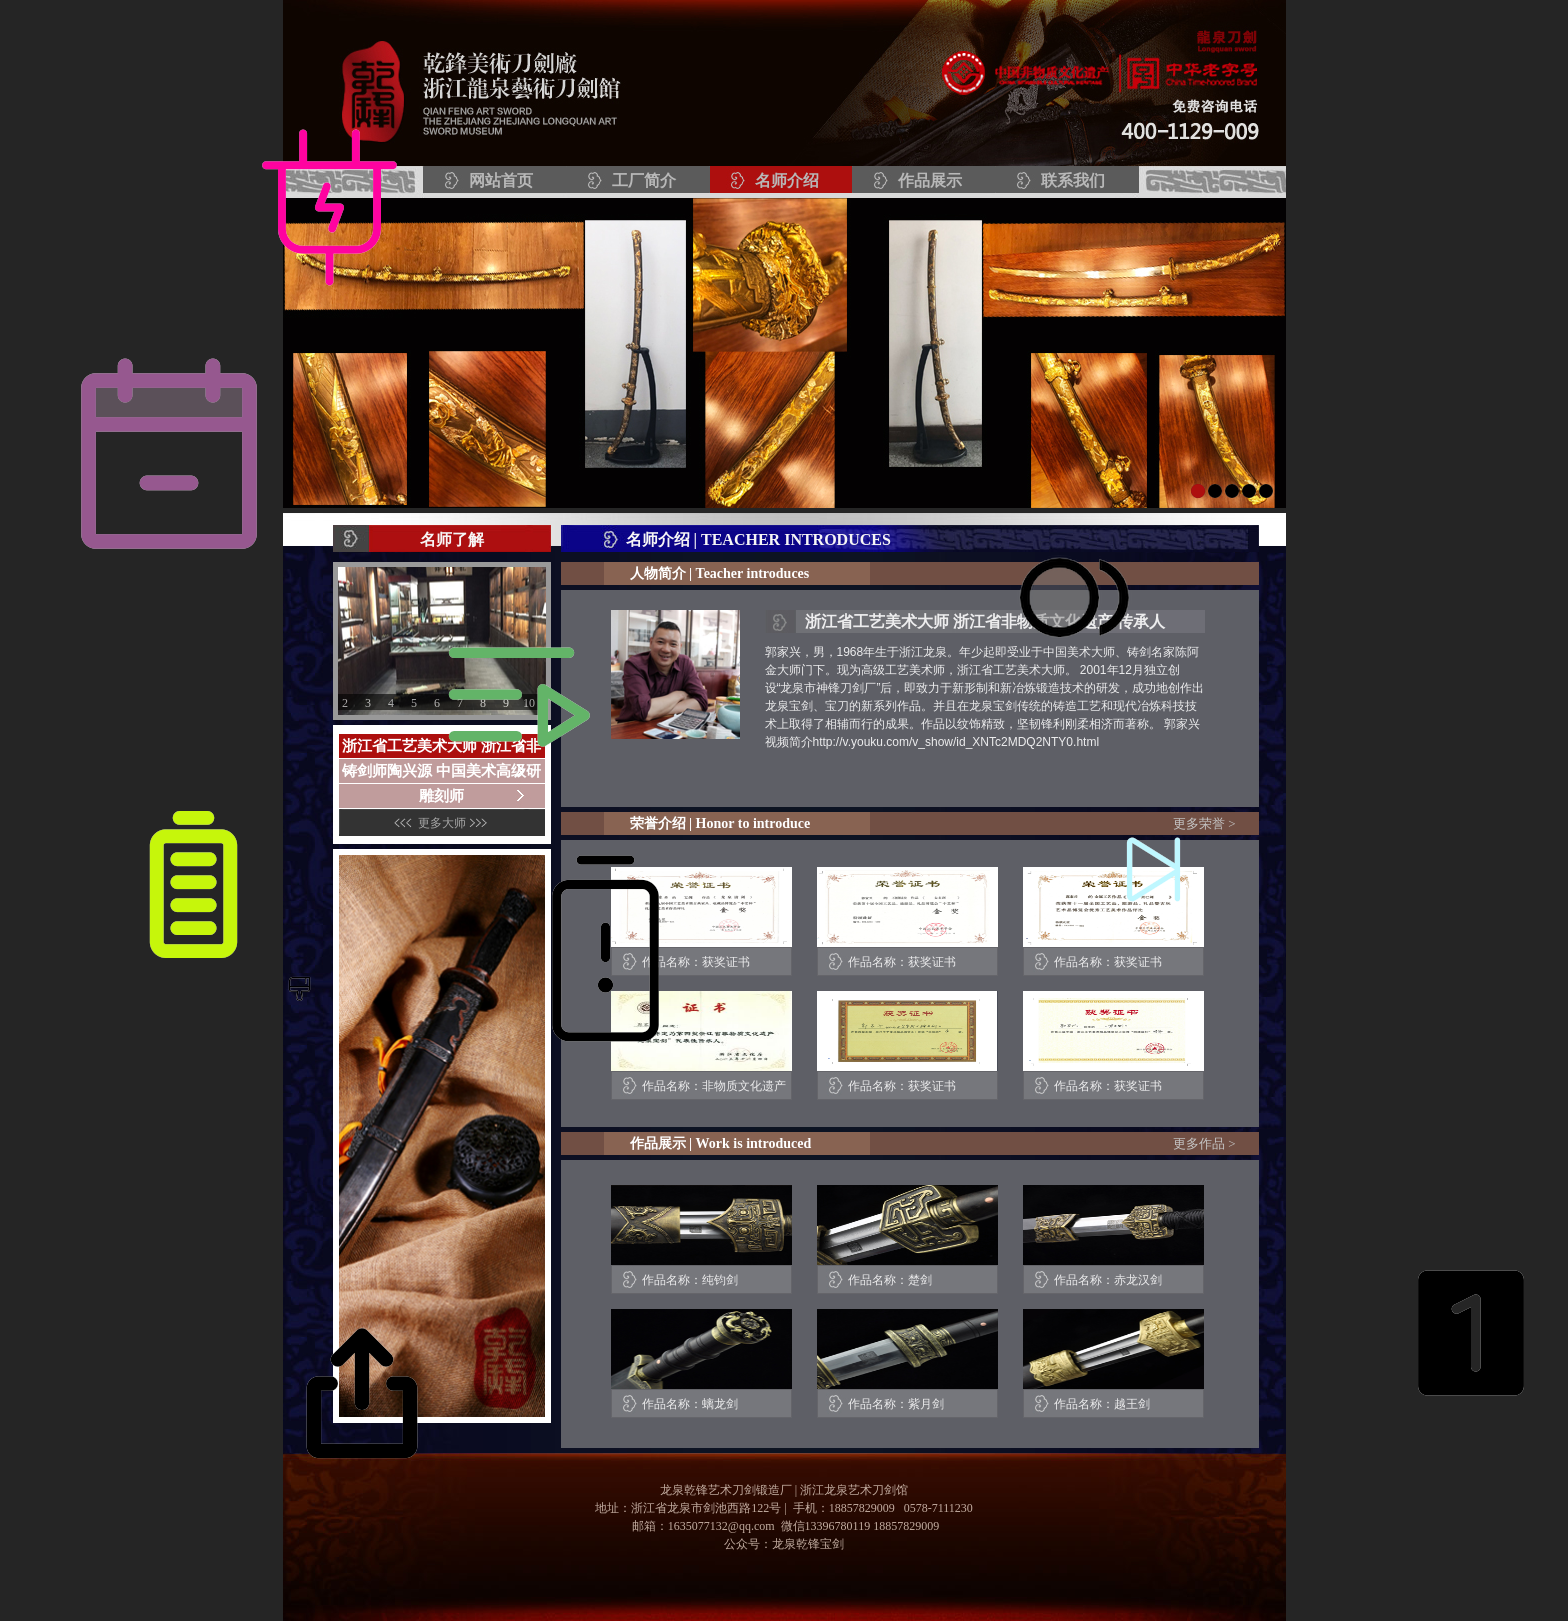  I want to click on device is currently charging, so click(329, 207).